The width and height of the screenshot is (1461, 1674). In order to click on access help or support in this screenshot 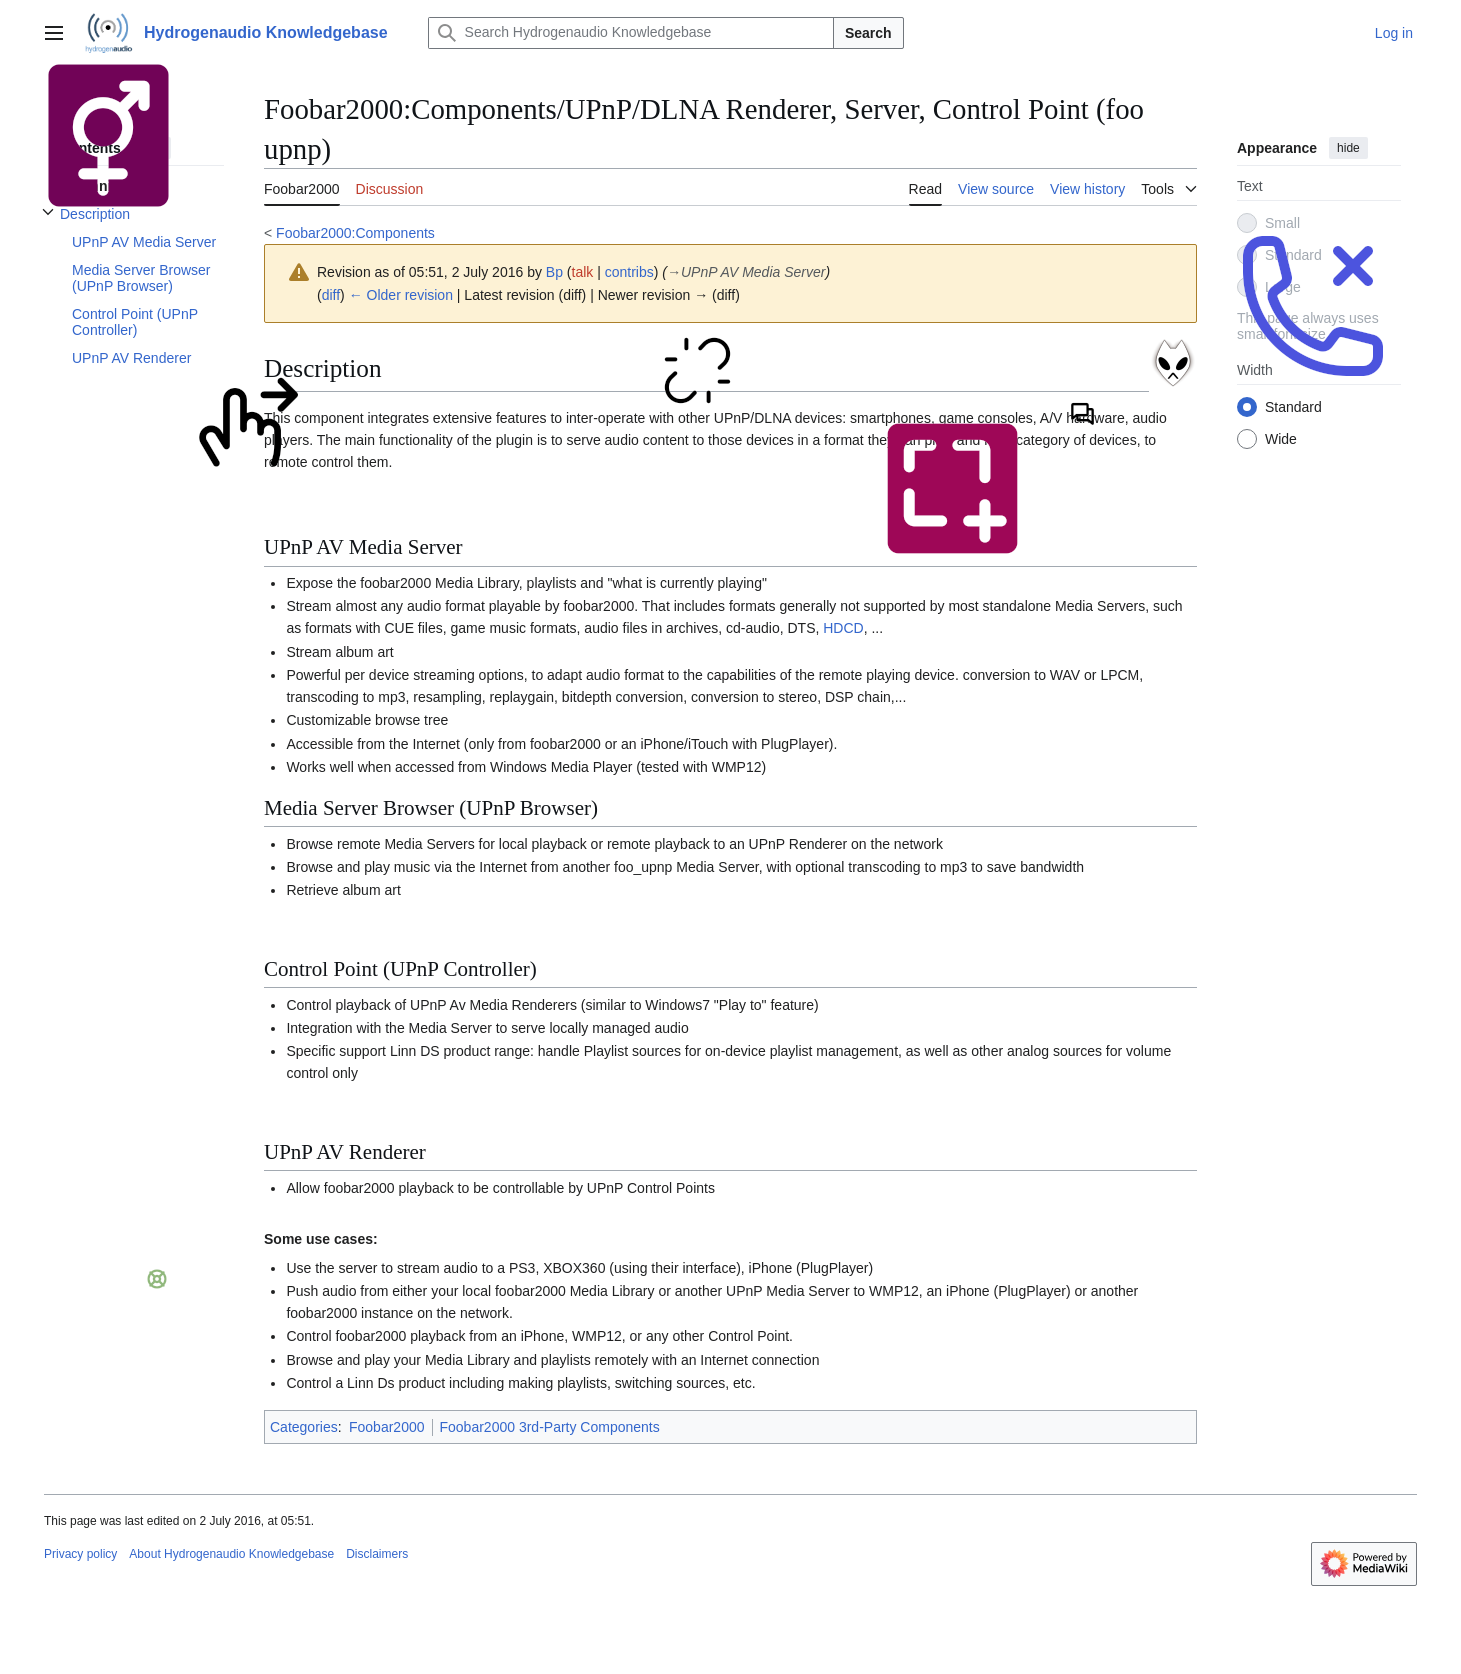, I will do `click(157, 1279)`.